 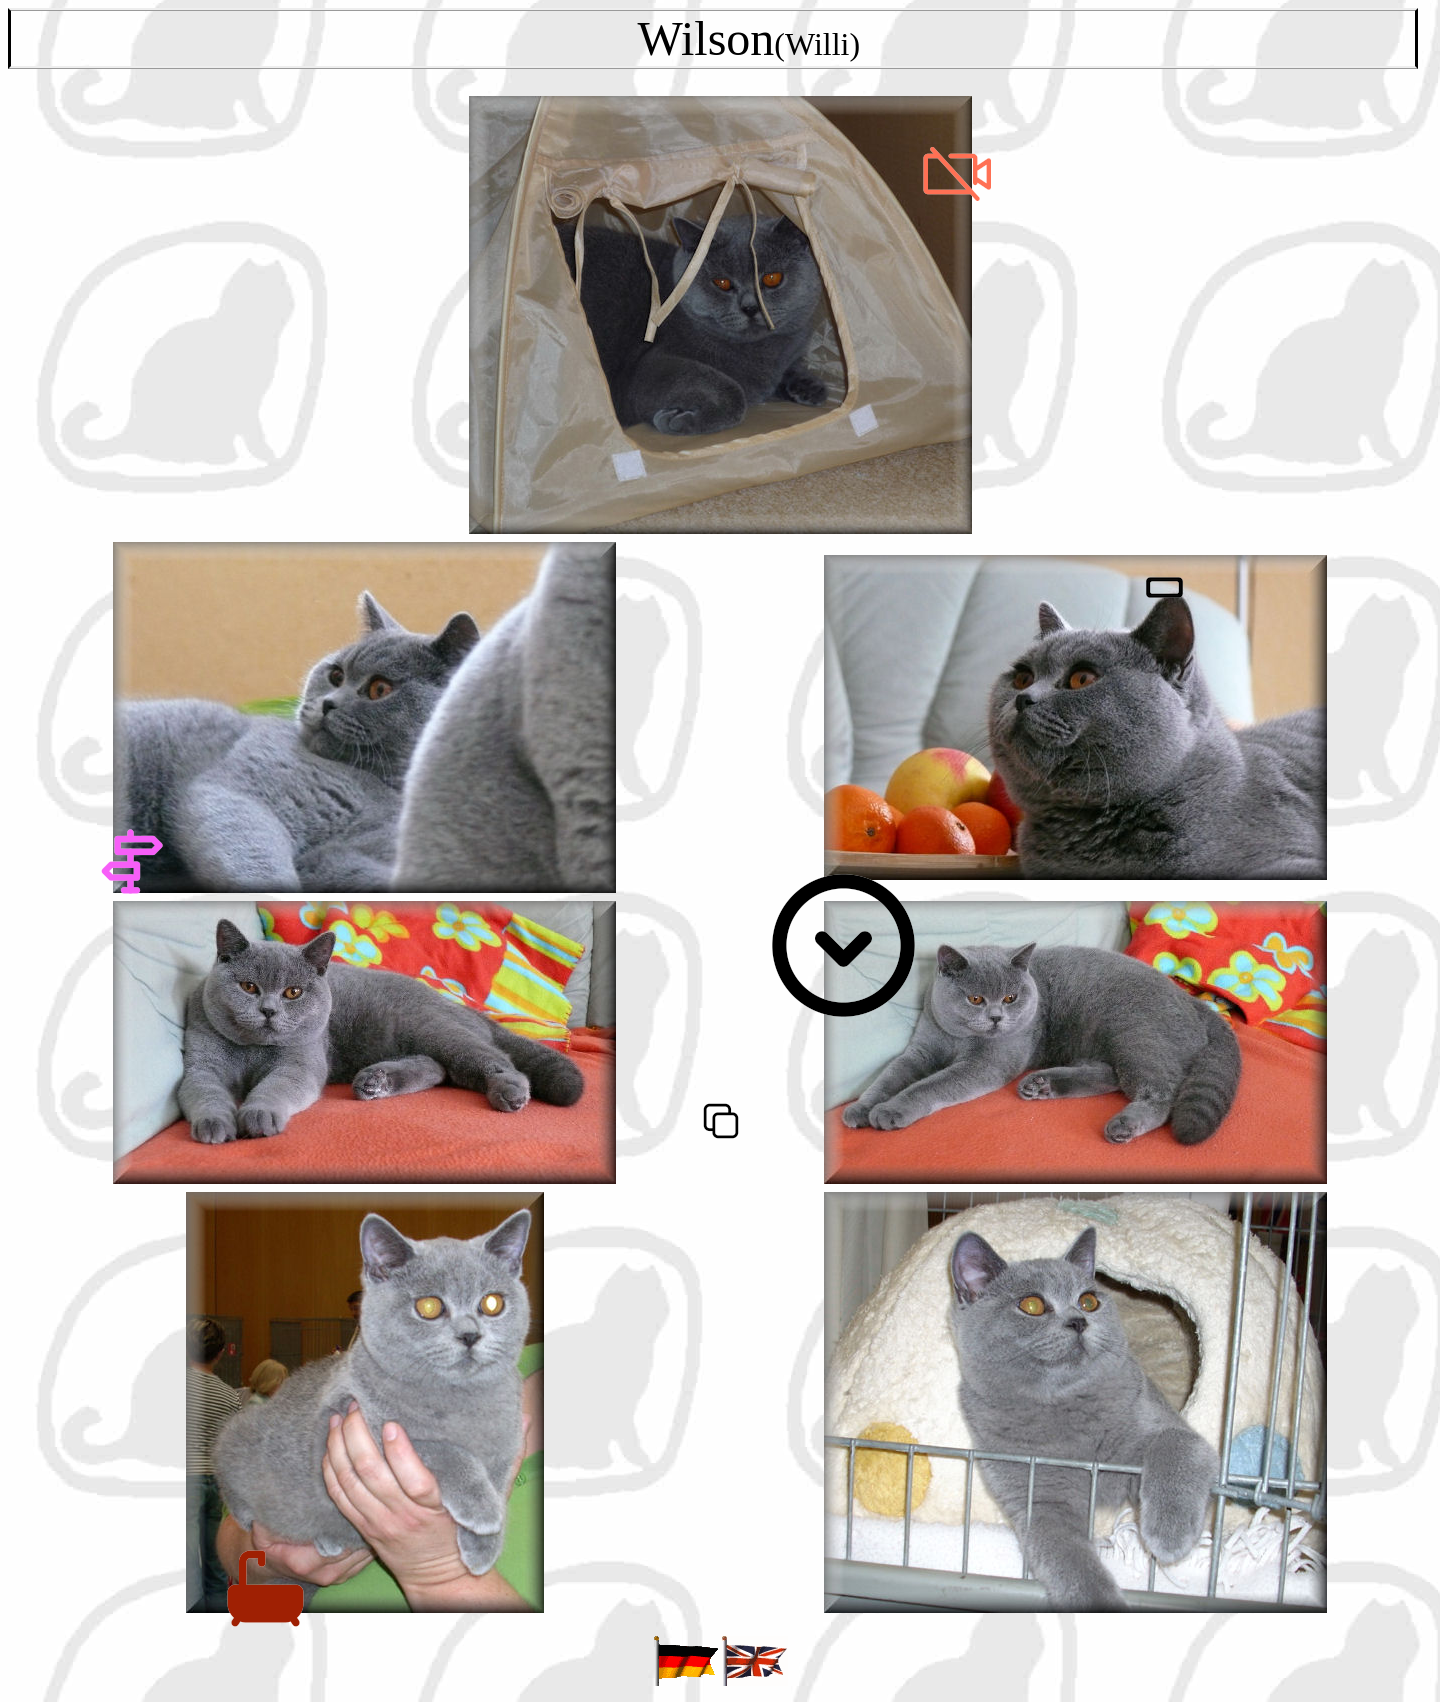 I want to click on indicates bathroom amenity available, so click(x=265, y=1588).